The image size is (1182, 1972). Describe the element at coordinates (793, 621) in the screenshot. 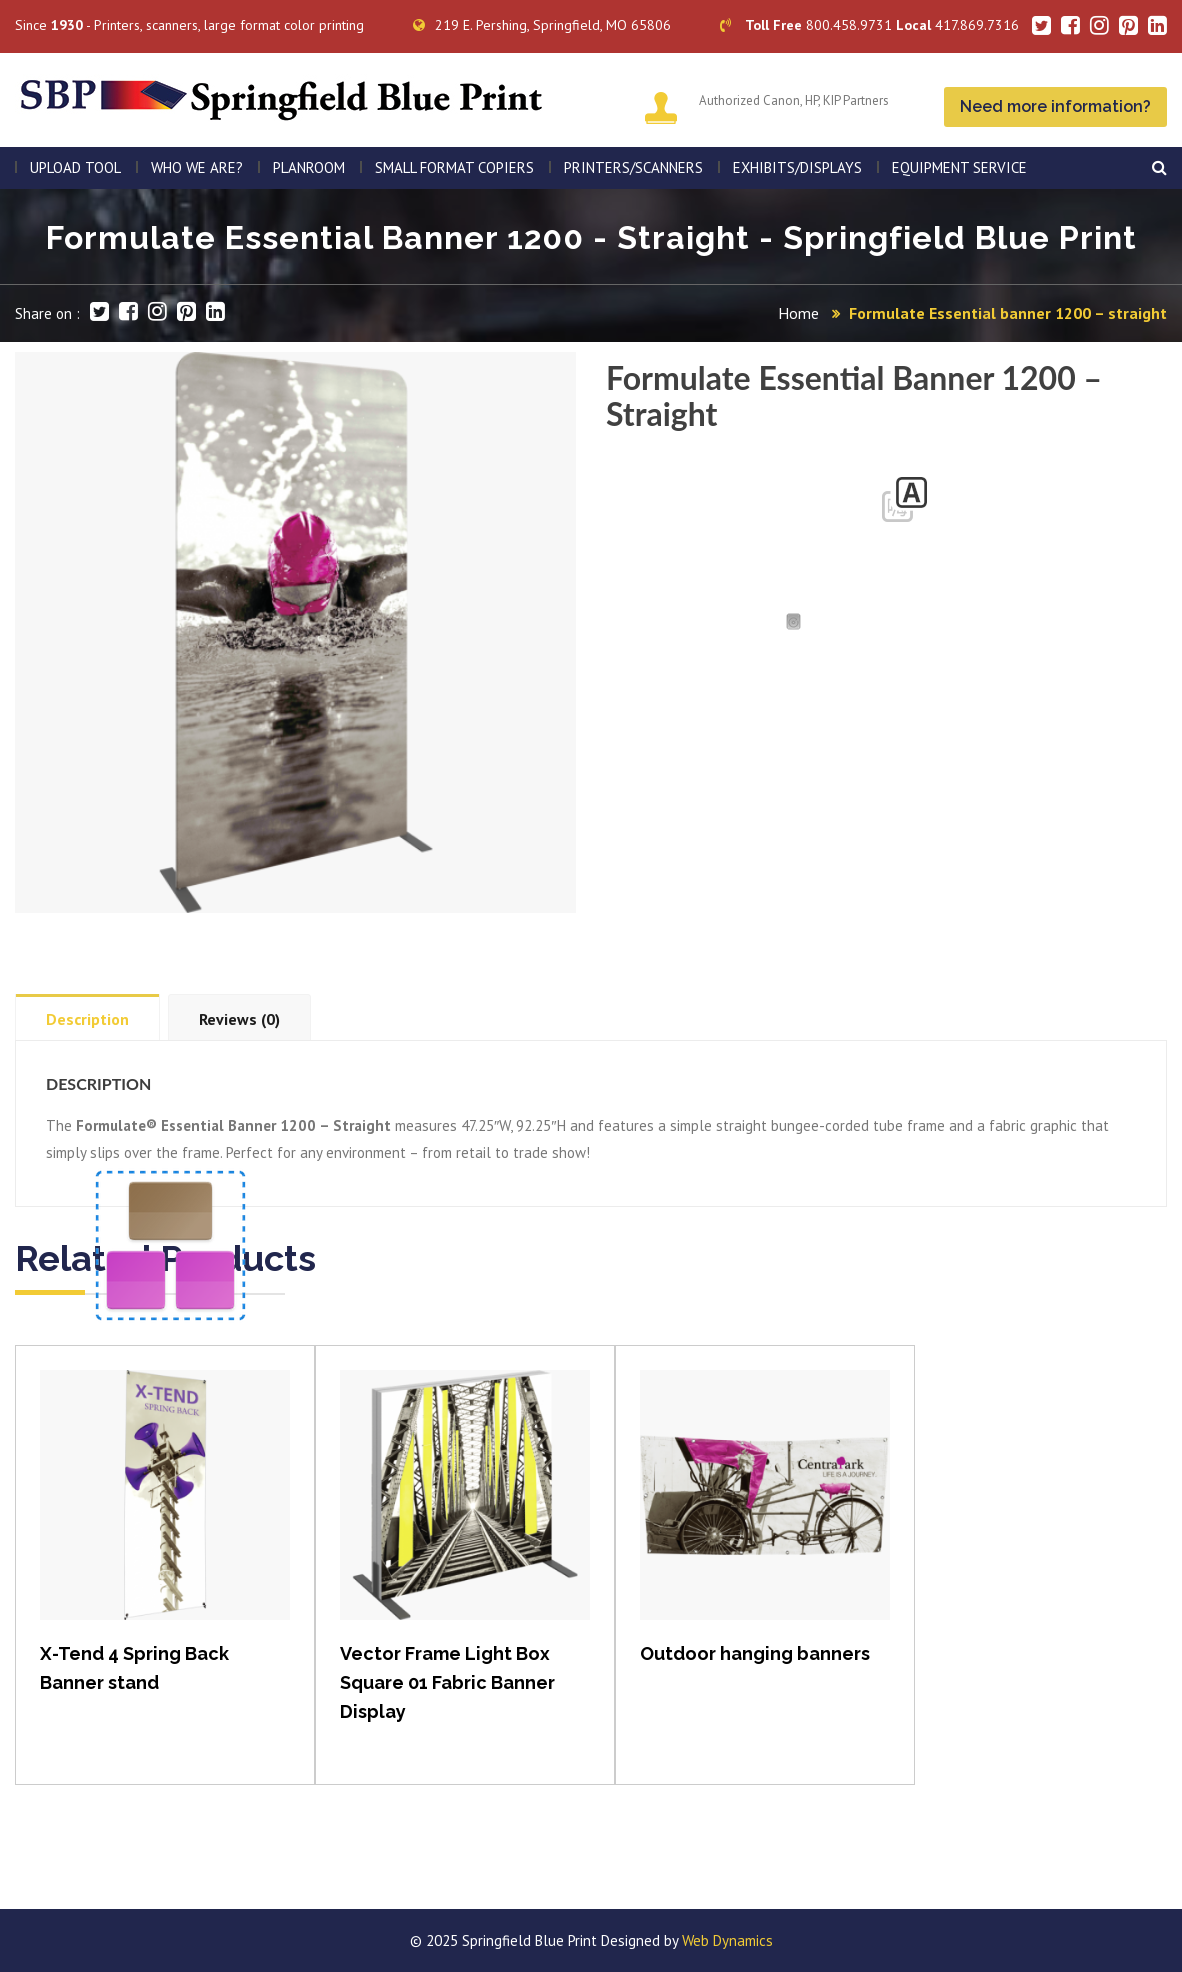

I see `access hard drive storage` at that location.